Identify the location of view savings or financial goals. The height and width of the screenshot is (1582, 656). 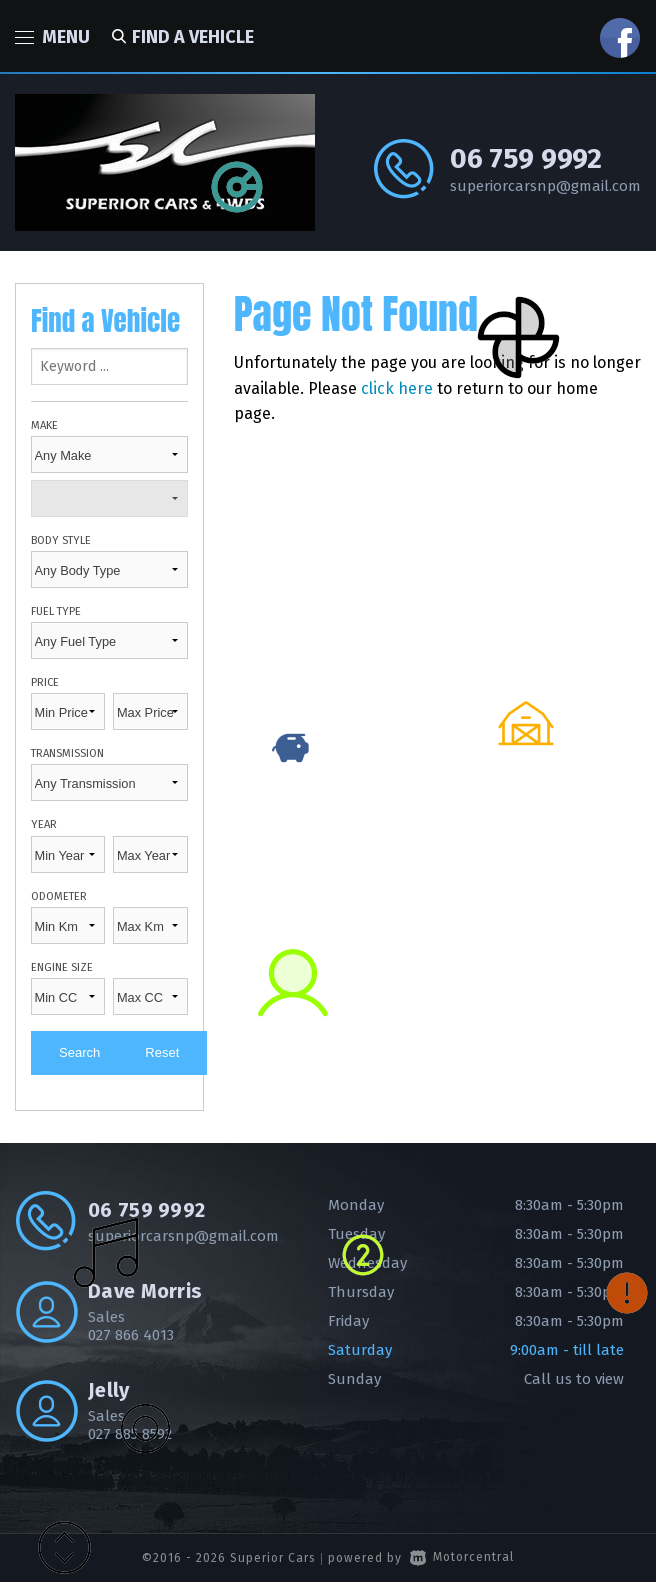
(291, 748).